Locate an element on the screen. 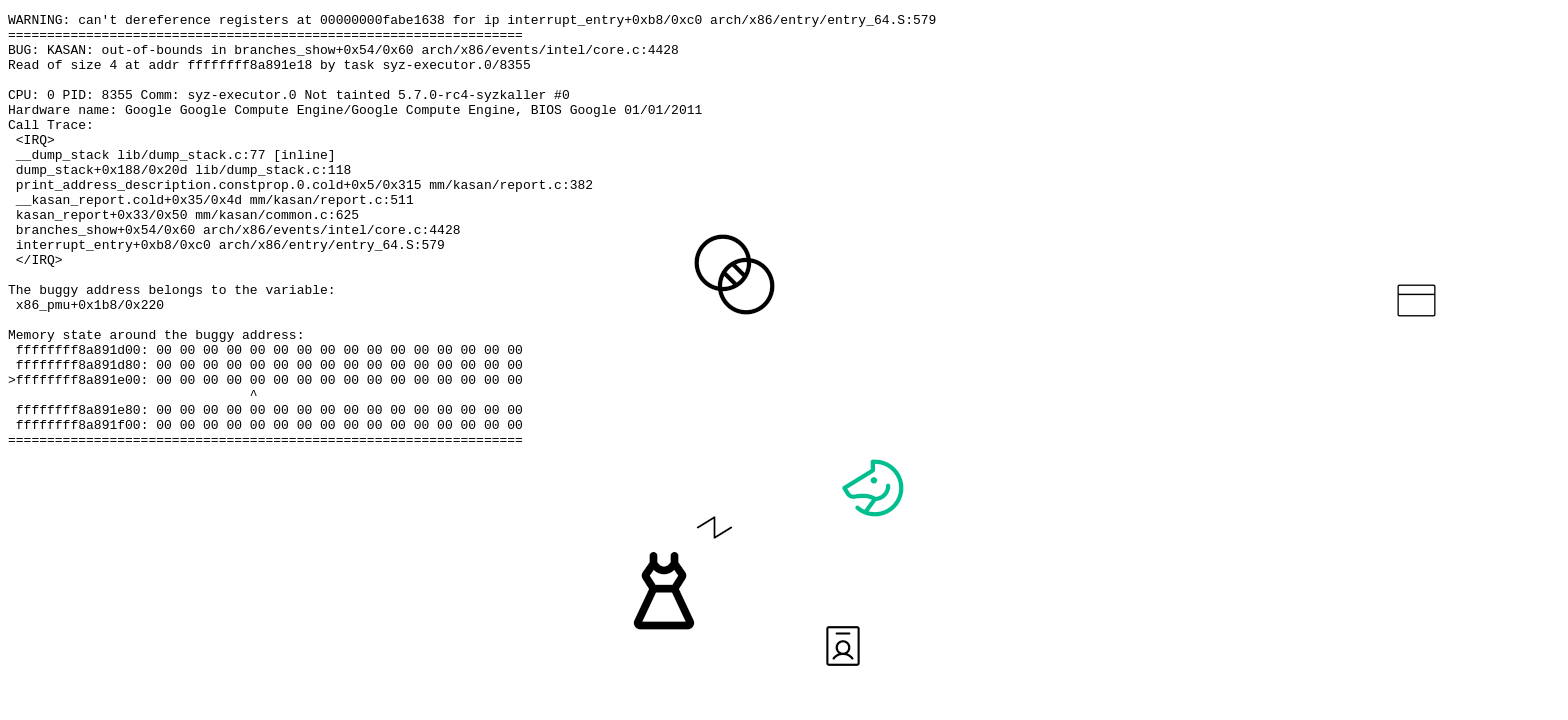 The image size is (1568, 720). open web browser is located at coordinates (1416, 300).